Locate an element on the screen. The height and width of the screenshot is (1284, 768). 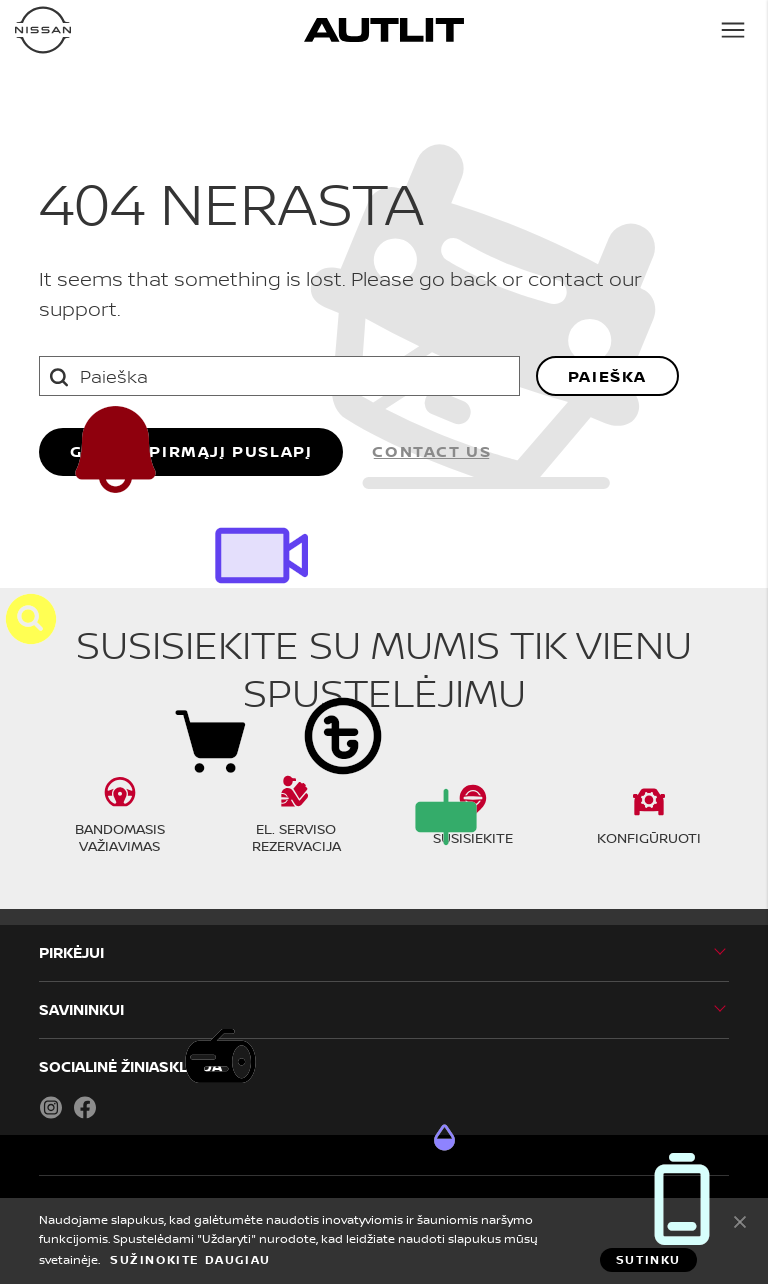
start a video call is located at coordinates (258, 555).